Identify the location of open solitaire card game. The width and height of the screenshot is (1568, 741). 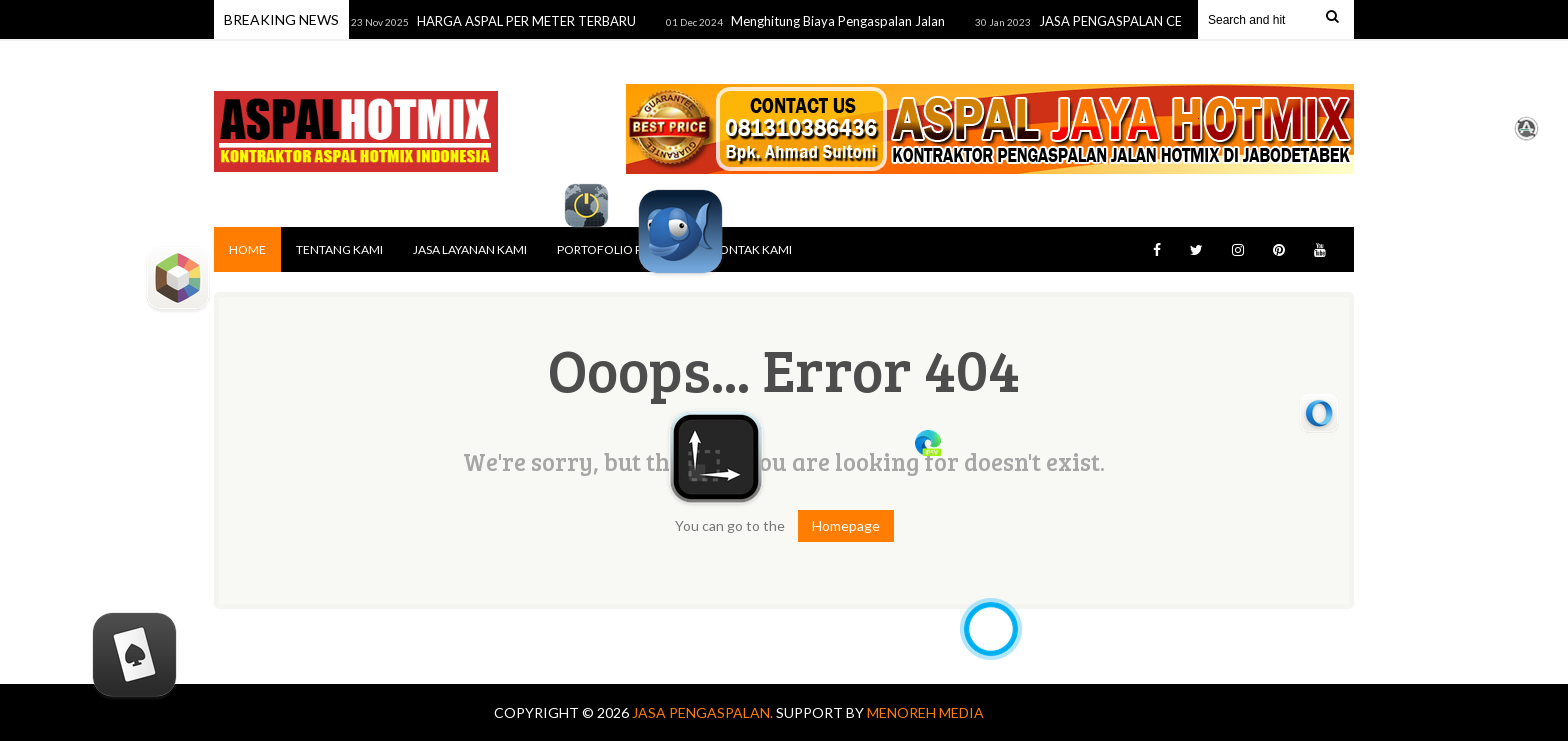
(134, 654).